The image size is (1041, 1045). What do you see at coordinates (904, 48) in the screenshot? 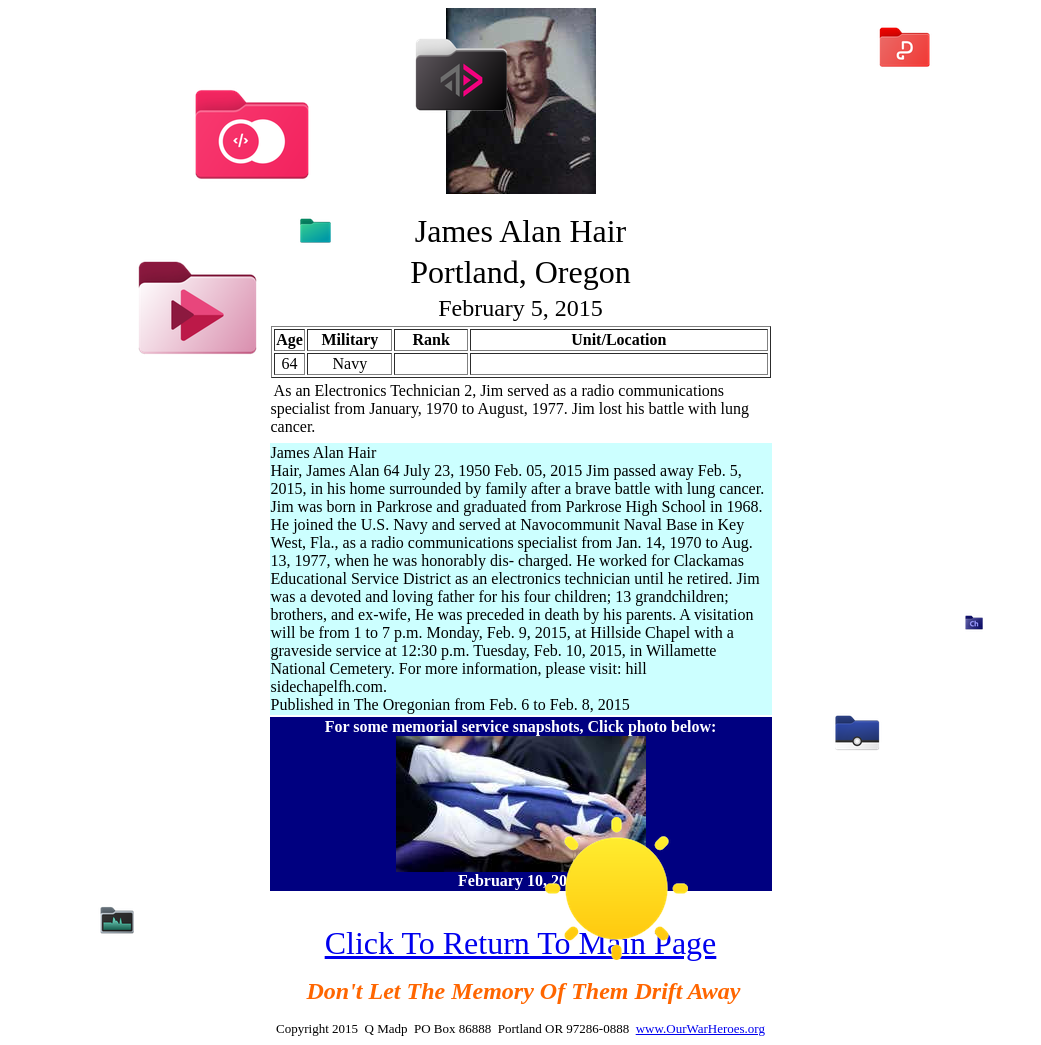
I see `open folder containing WPS PDF documents` at bounding box center [904, 48].